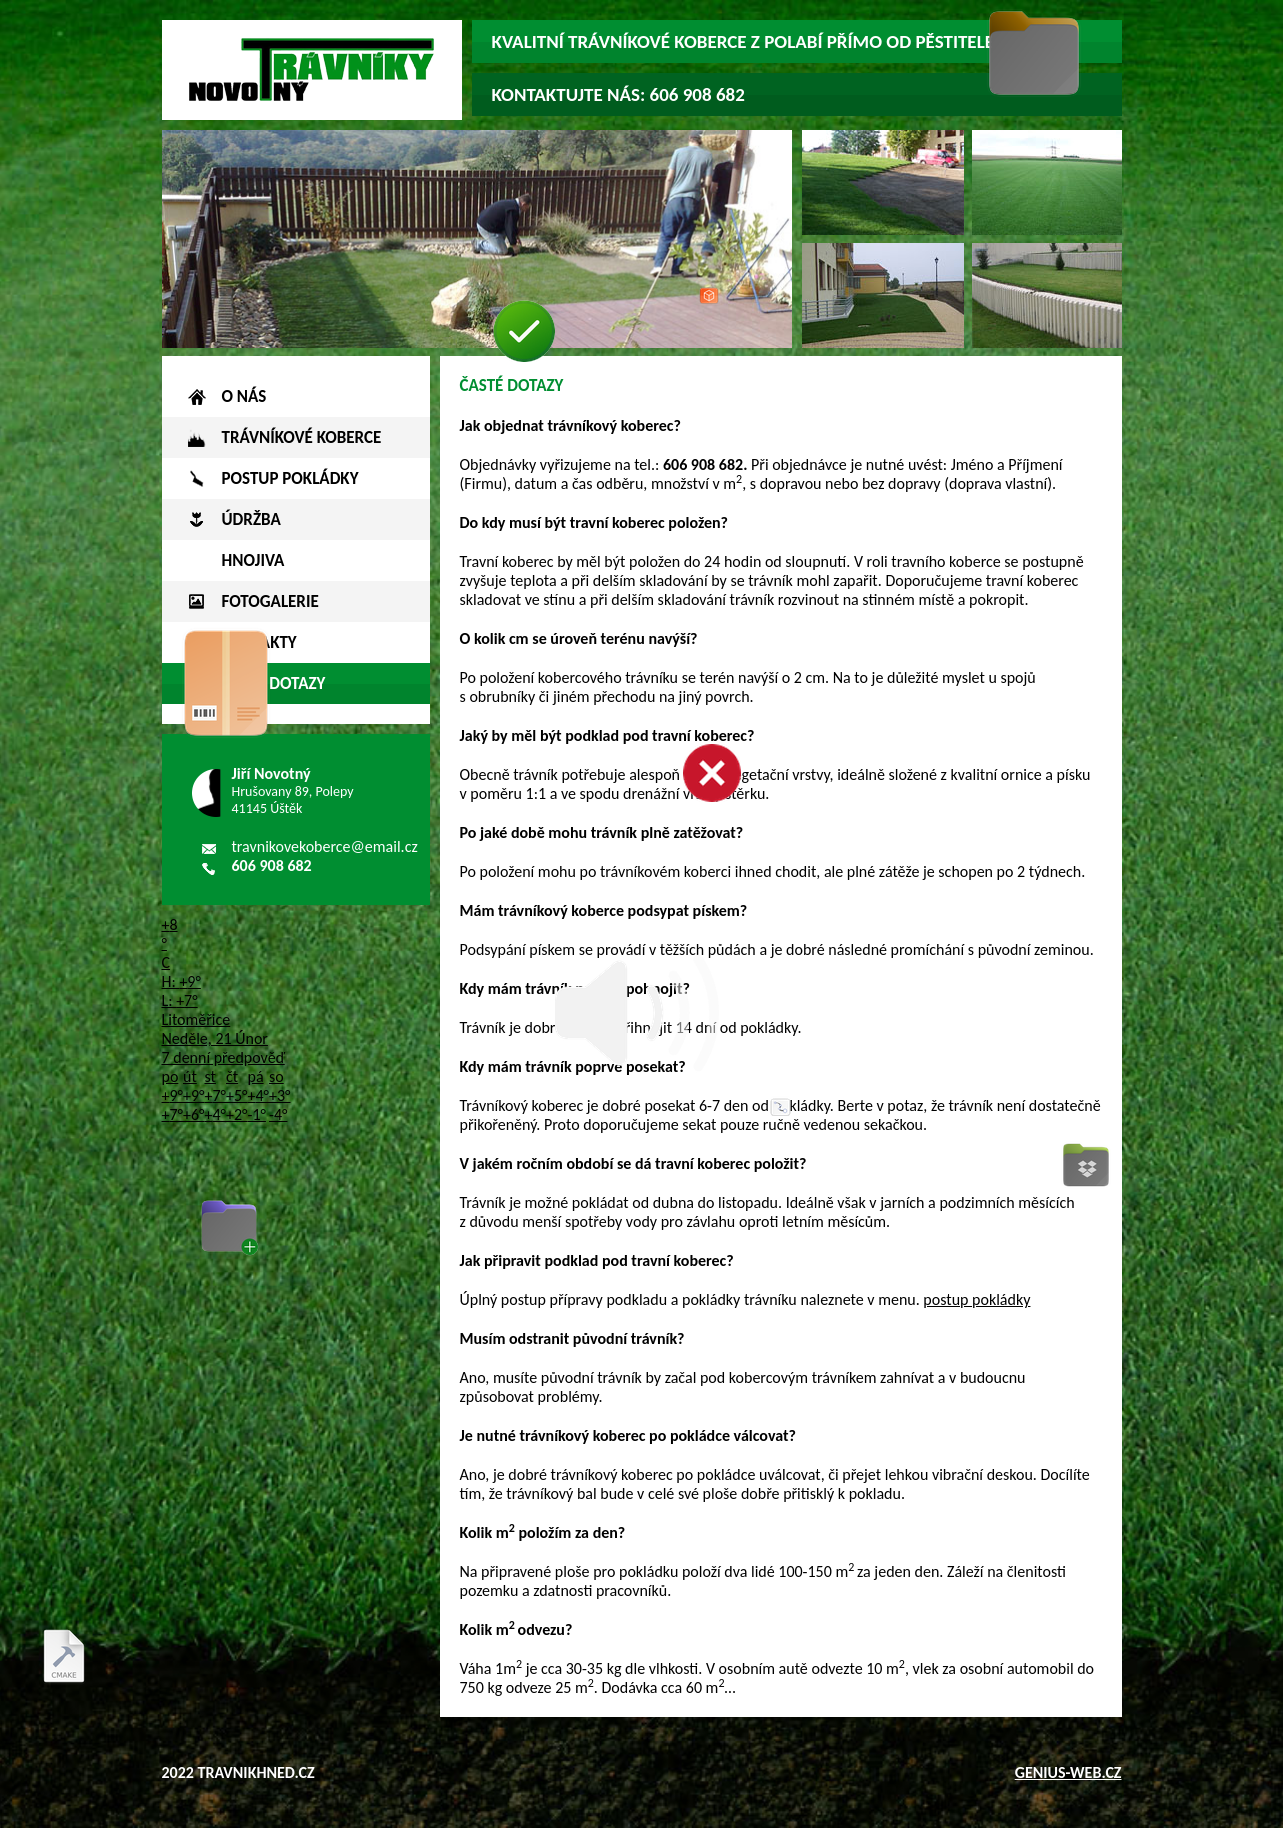  What do you see at coordinates (226, 683) in the screenshot?
I see `a software package or archive file` at bounding box center [226, 683].